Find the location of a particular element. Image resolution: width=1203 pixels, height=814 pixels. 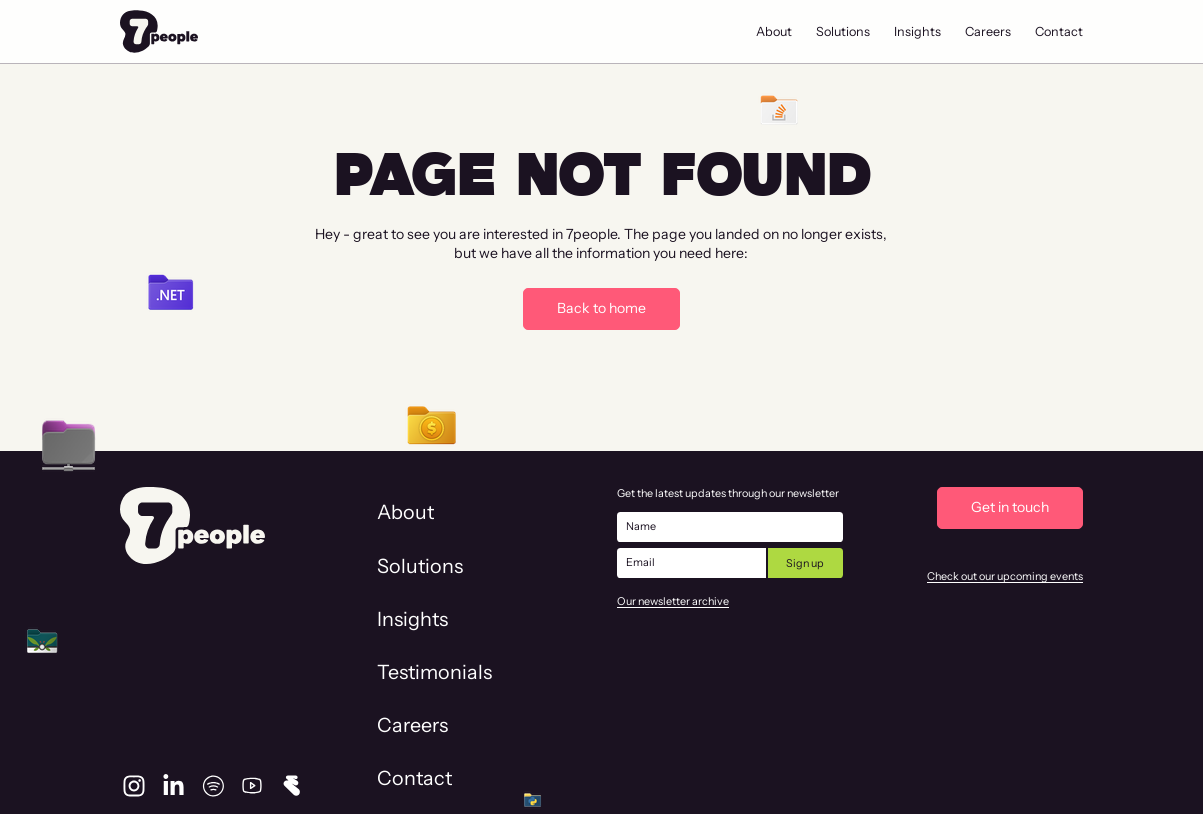

open folder containing financial documents is located at coordinates (431, 426).